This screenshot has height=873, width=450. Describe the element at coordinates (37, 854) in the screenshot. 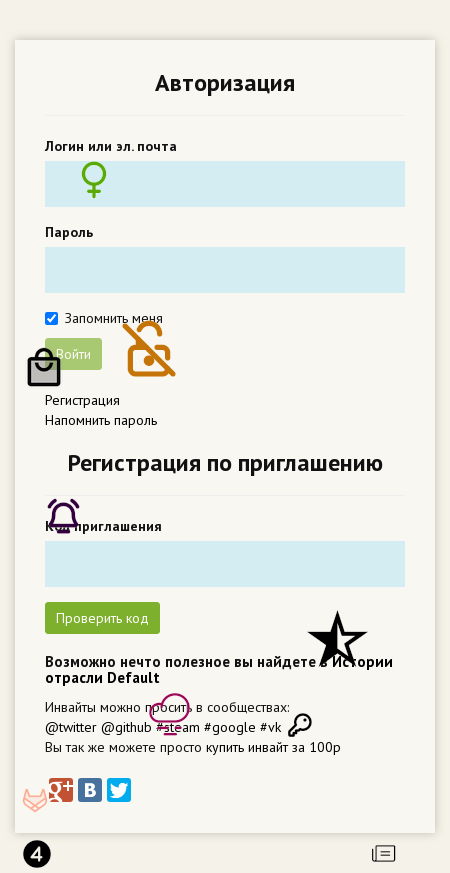

I see `indicates step four in a multi-step process` at that location.